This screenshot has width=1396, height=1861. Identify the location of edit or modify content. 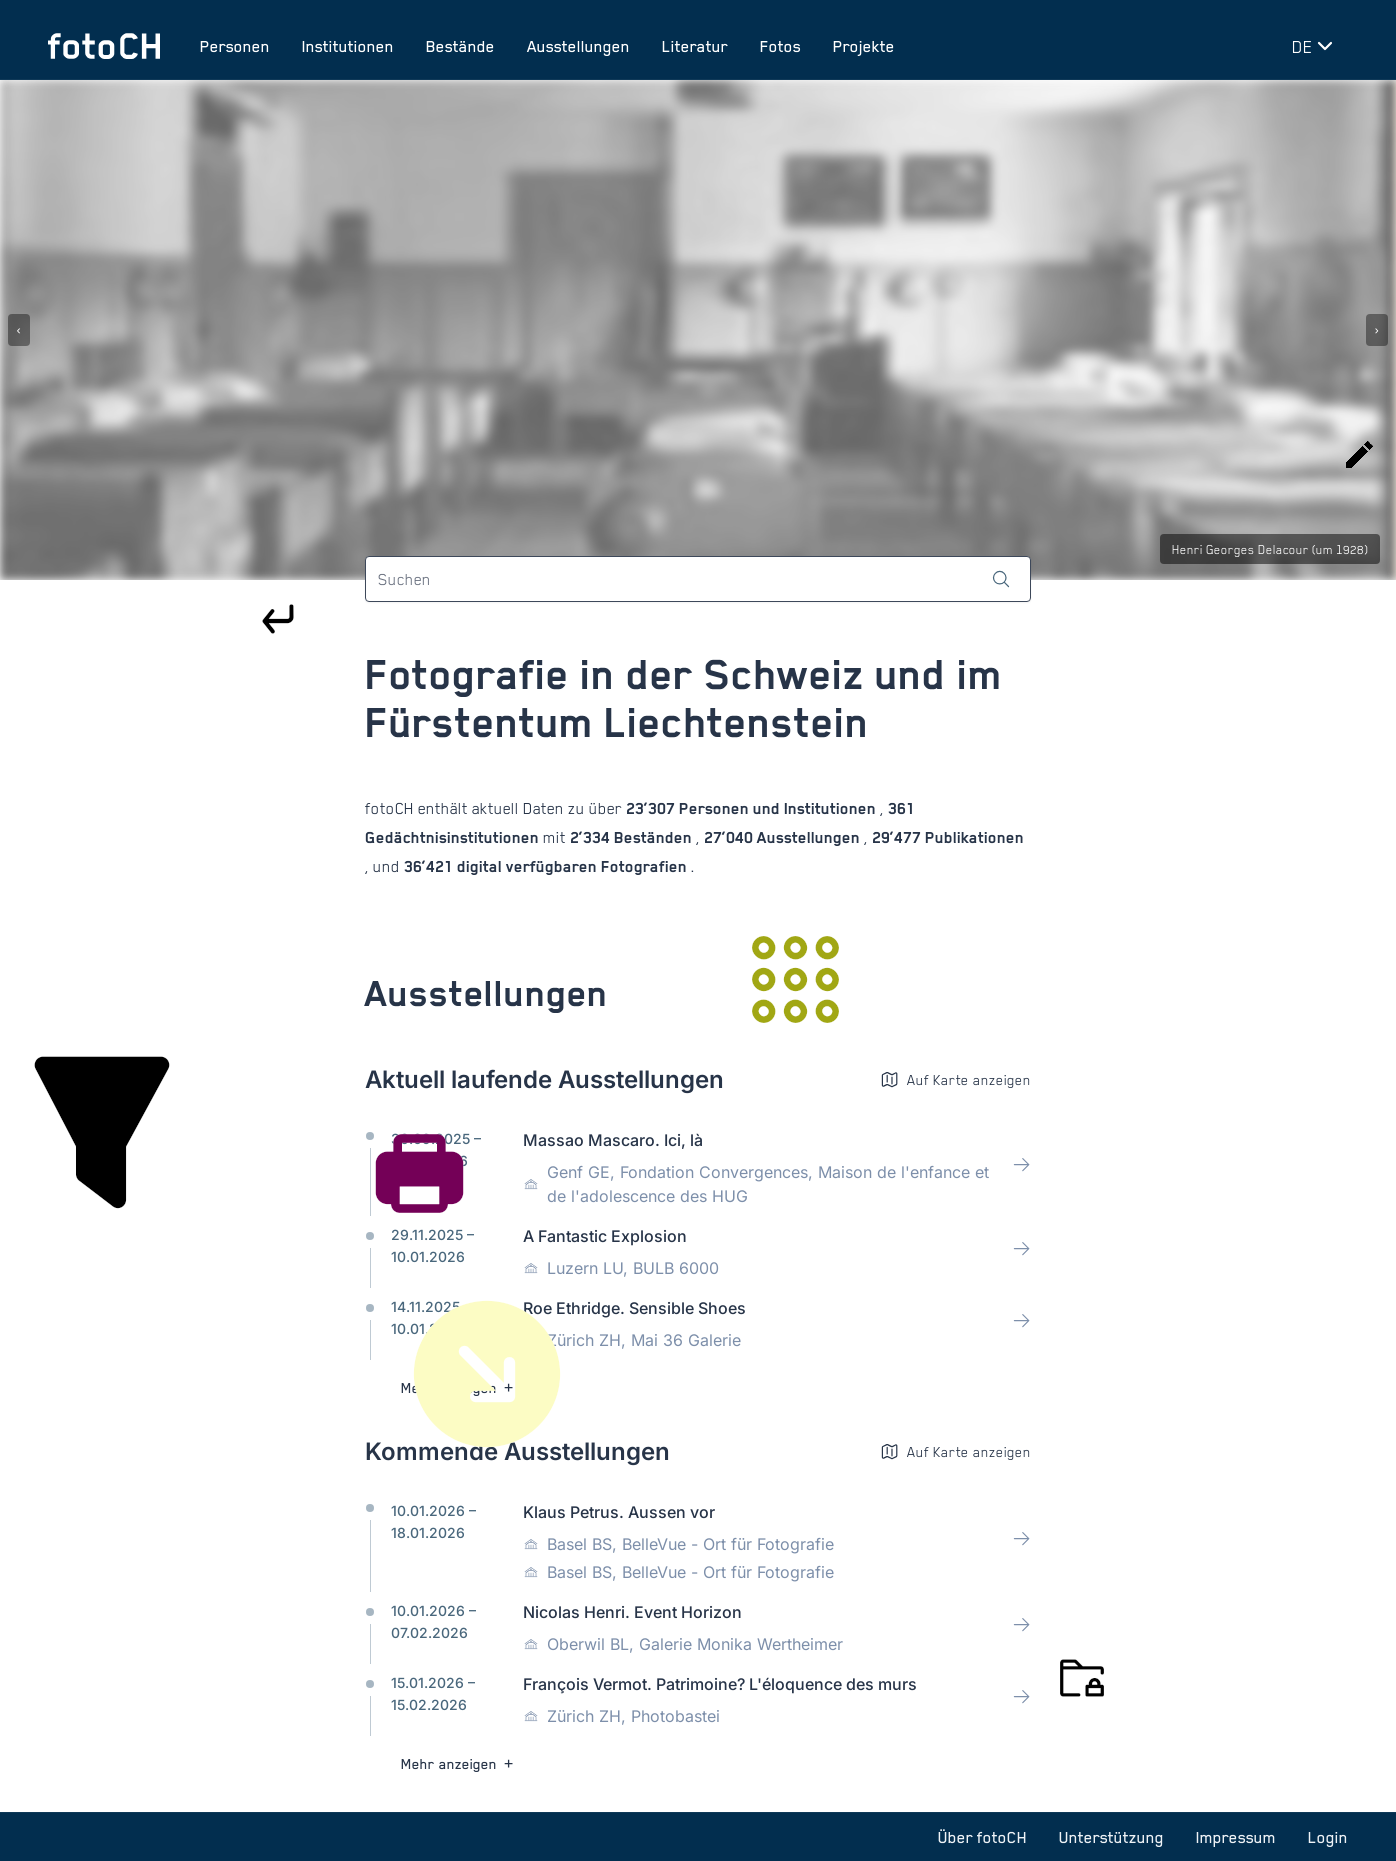
(1359, 454).